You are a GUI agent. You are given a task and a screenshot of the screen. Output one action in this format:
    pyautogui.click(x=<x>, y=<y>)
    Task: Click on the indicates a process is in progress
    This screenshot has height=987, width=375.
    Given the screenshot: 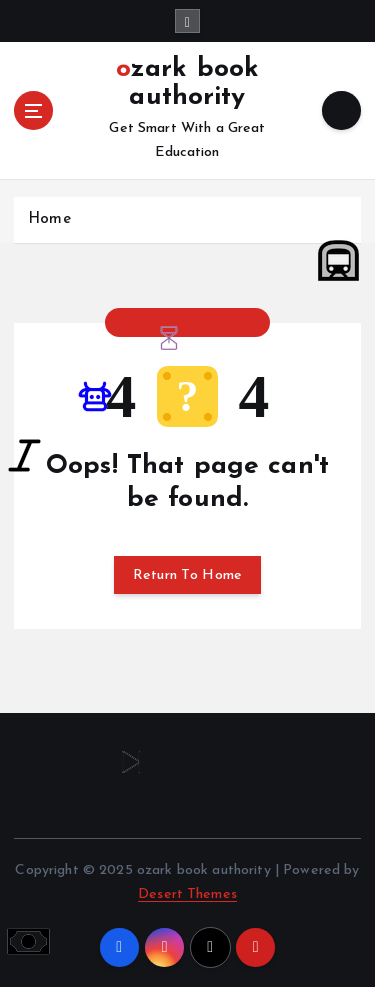 What is the action you would take?
    pyautogui.click(x=169, y=338)
    